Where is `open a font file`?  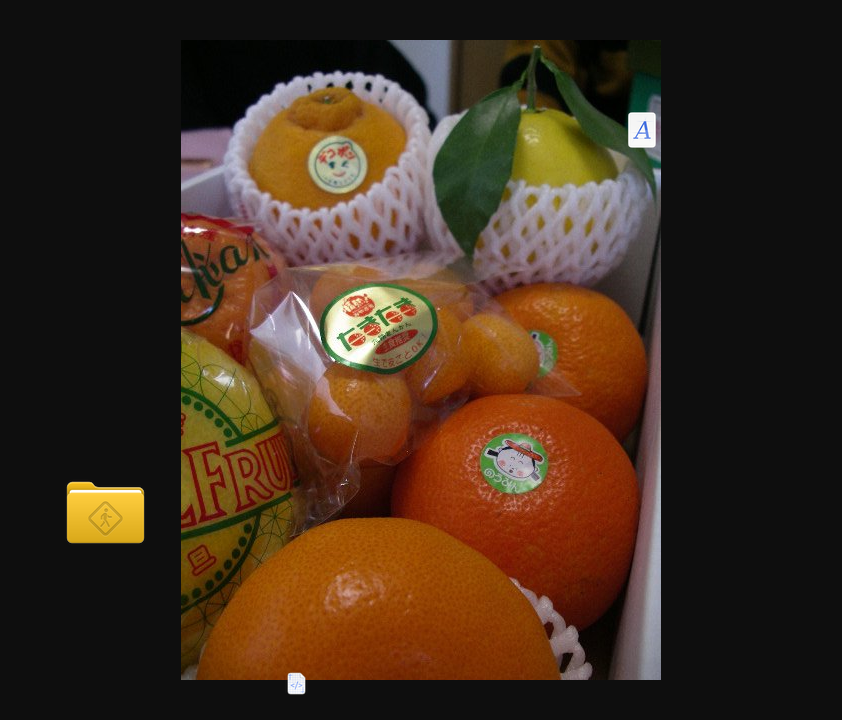 open a font file is located at coordinates (642, 130).